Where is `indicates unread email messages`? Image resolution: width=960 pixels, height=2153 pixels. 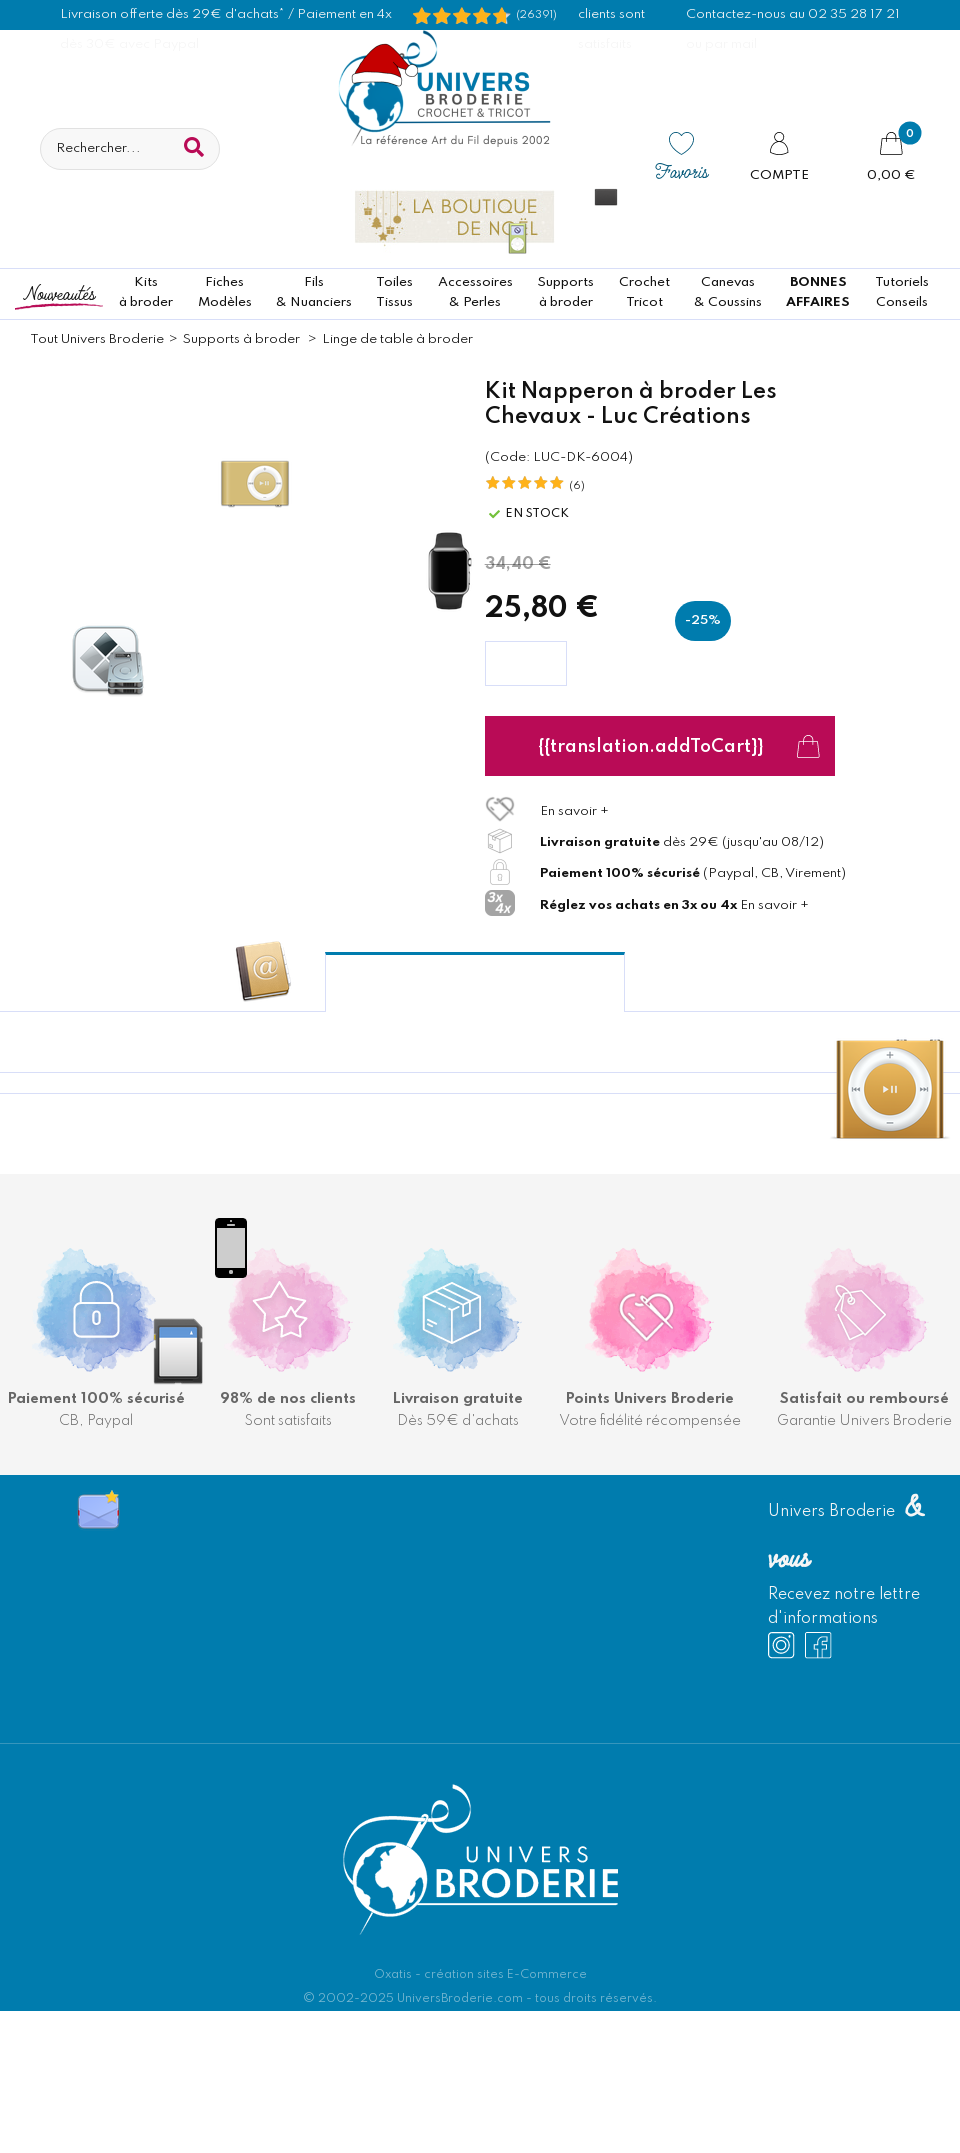
indicates unread email messages is located at coordinates (98, 1511).